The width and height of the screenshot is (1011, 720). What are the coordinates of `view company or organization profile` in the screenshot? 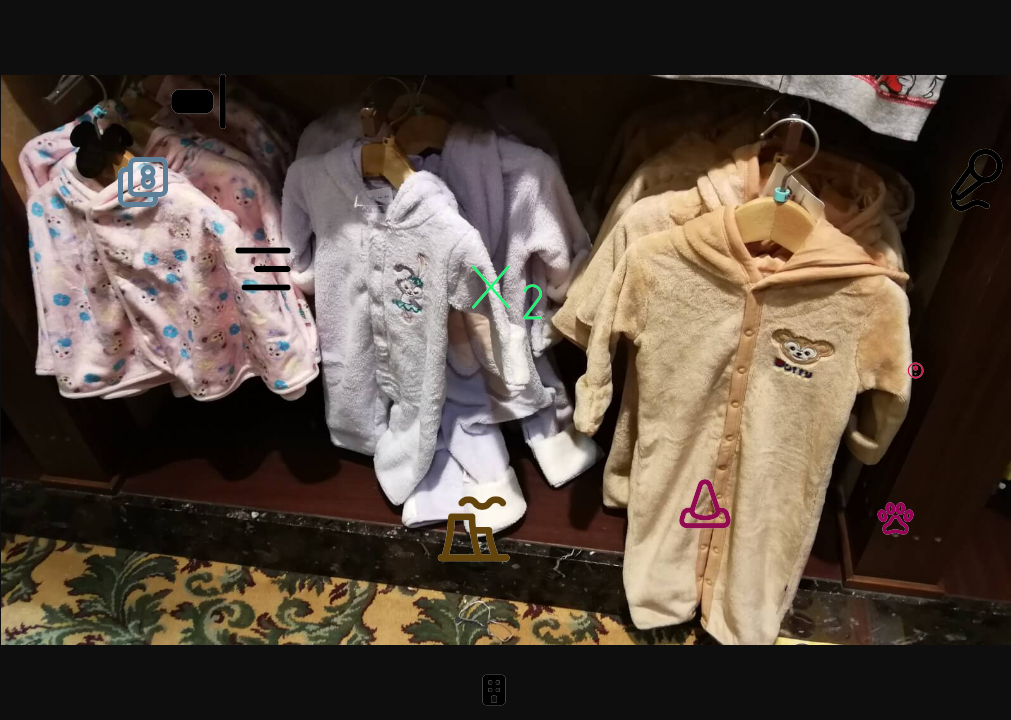 It's located at (494, 690).